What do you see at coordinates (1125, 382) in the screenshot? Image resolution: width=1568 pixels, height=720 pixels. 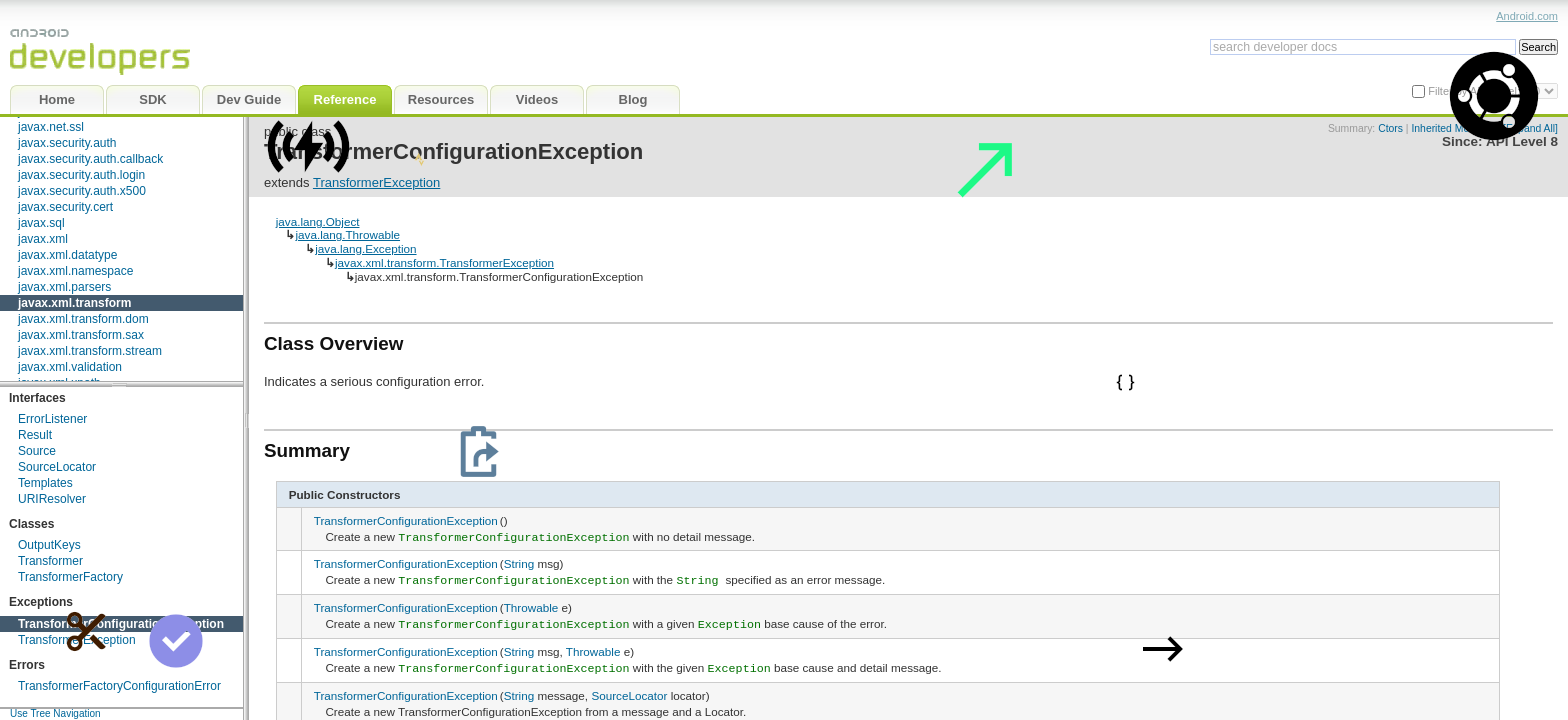 I see `access code editor or development tools` at bounding box center [1125, 382].